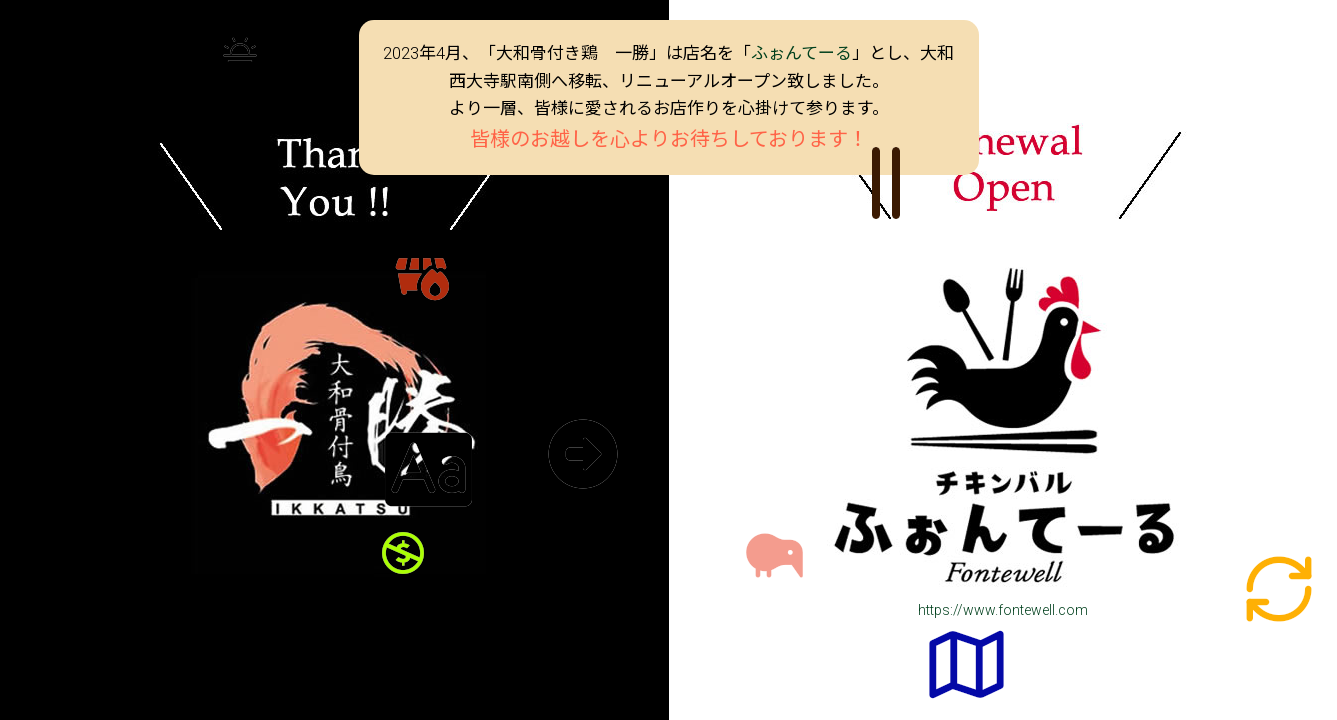 The height and width of the screenshot is (720, 1337). I want to click on indicates non-commercial license restrictions, so click(403, 553).